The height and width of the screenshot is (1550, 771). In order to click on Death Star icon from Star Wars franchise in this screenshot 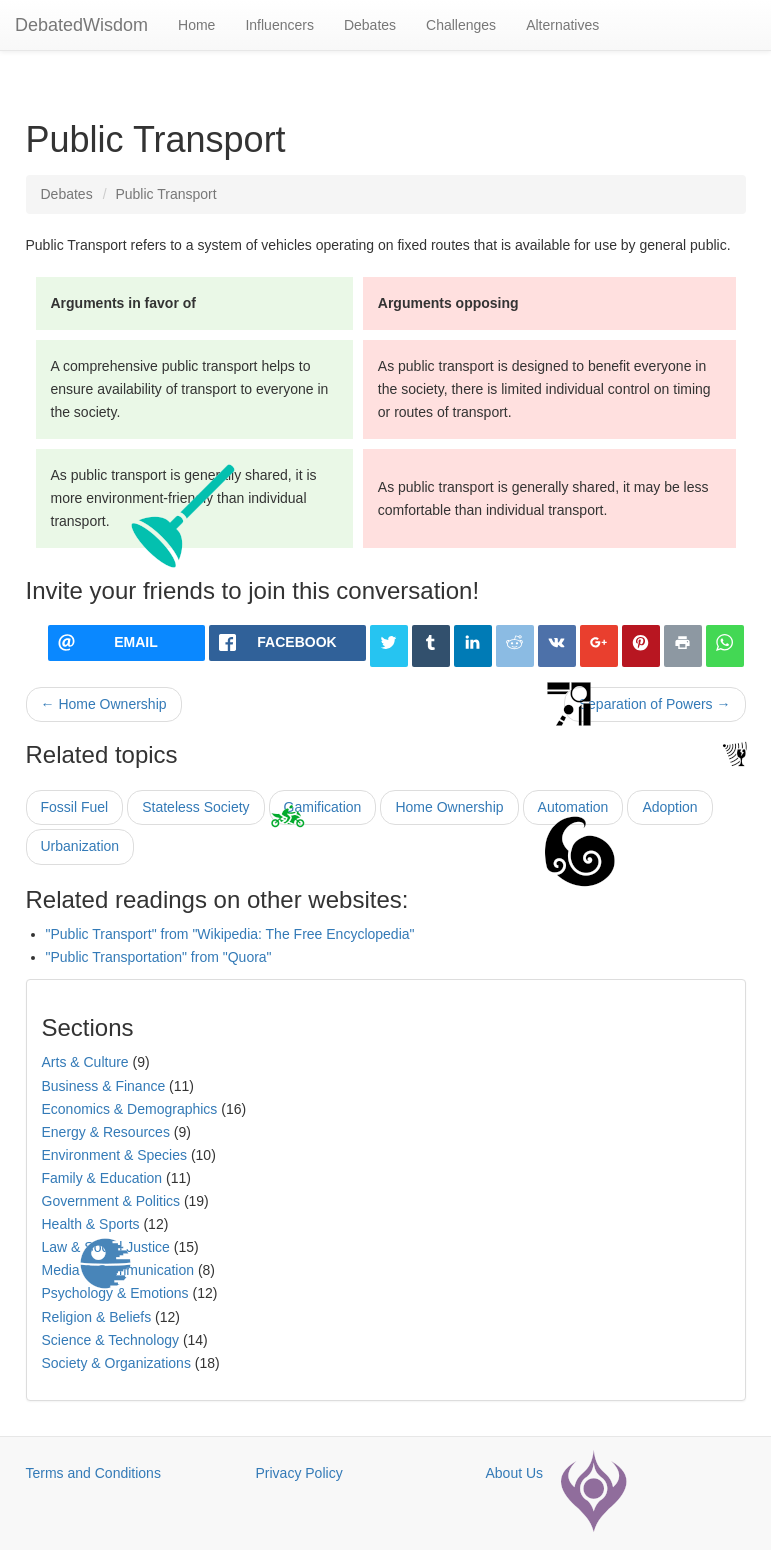, I will do `click(105, 1263)`.